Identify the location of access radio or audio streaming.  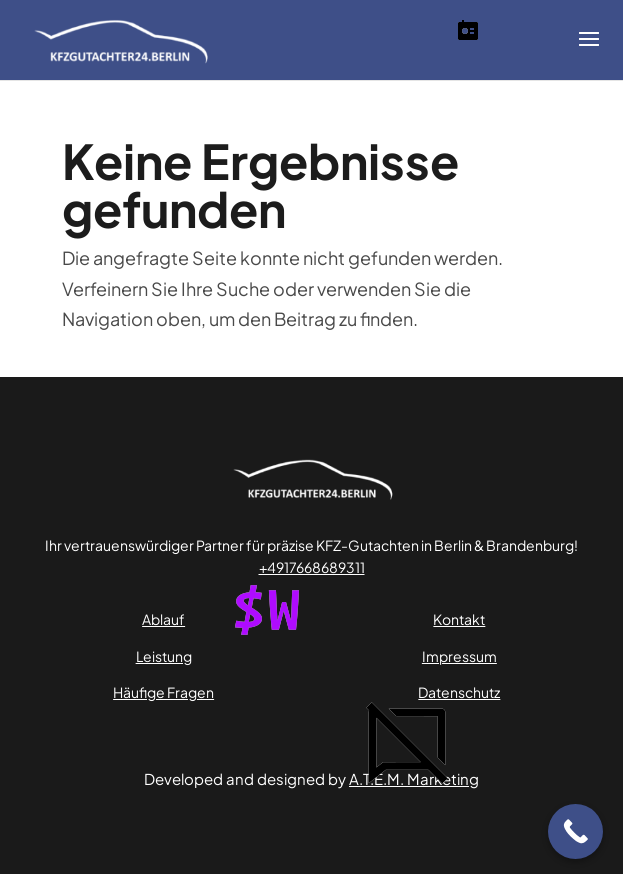
(468, 31).